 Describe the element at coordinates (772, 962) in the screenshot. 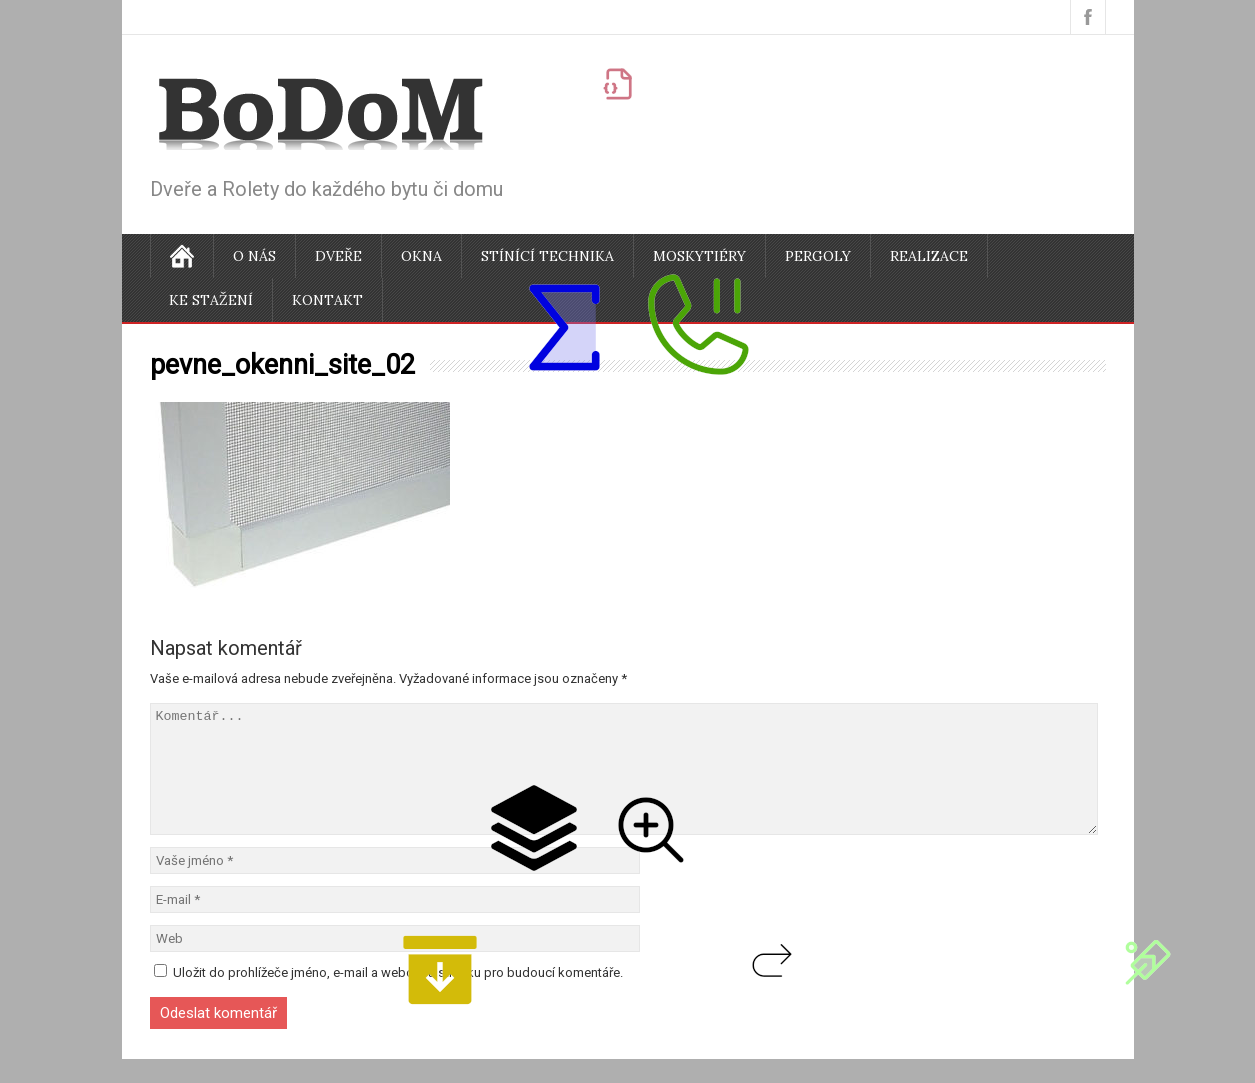

I see `redo or repeat last action` at that location.